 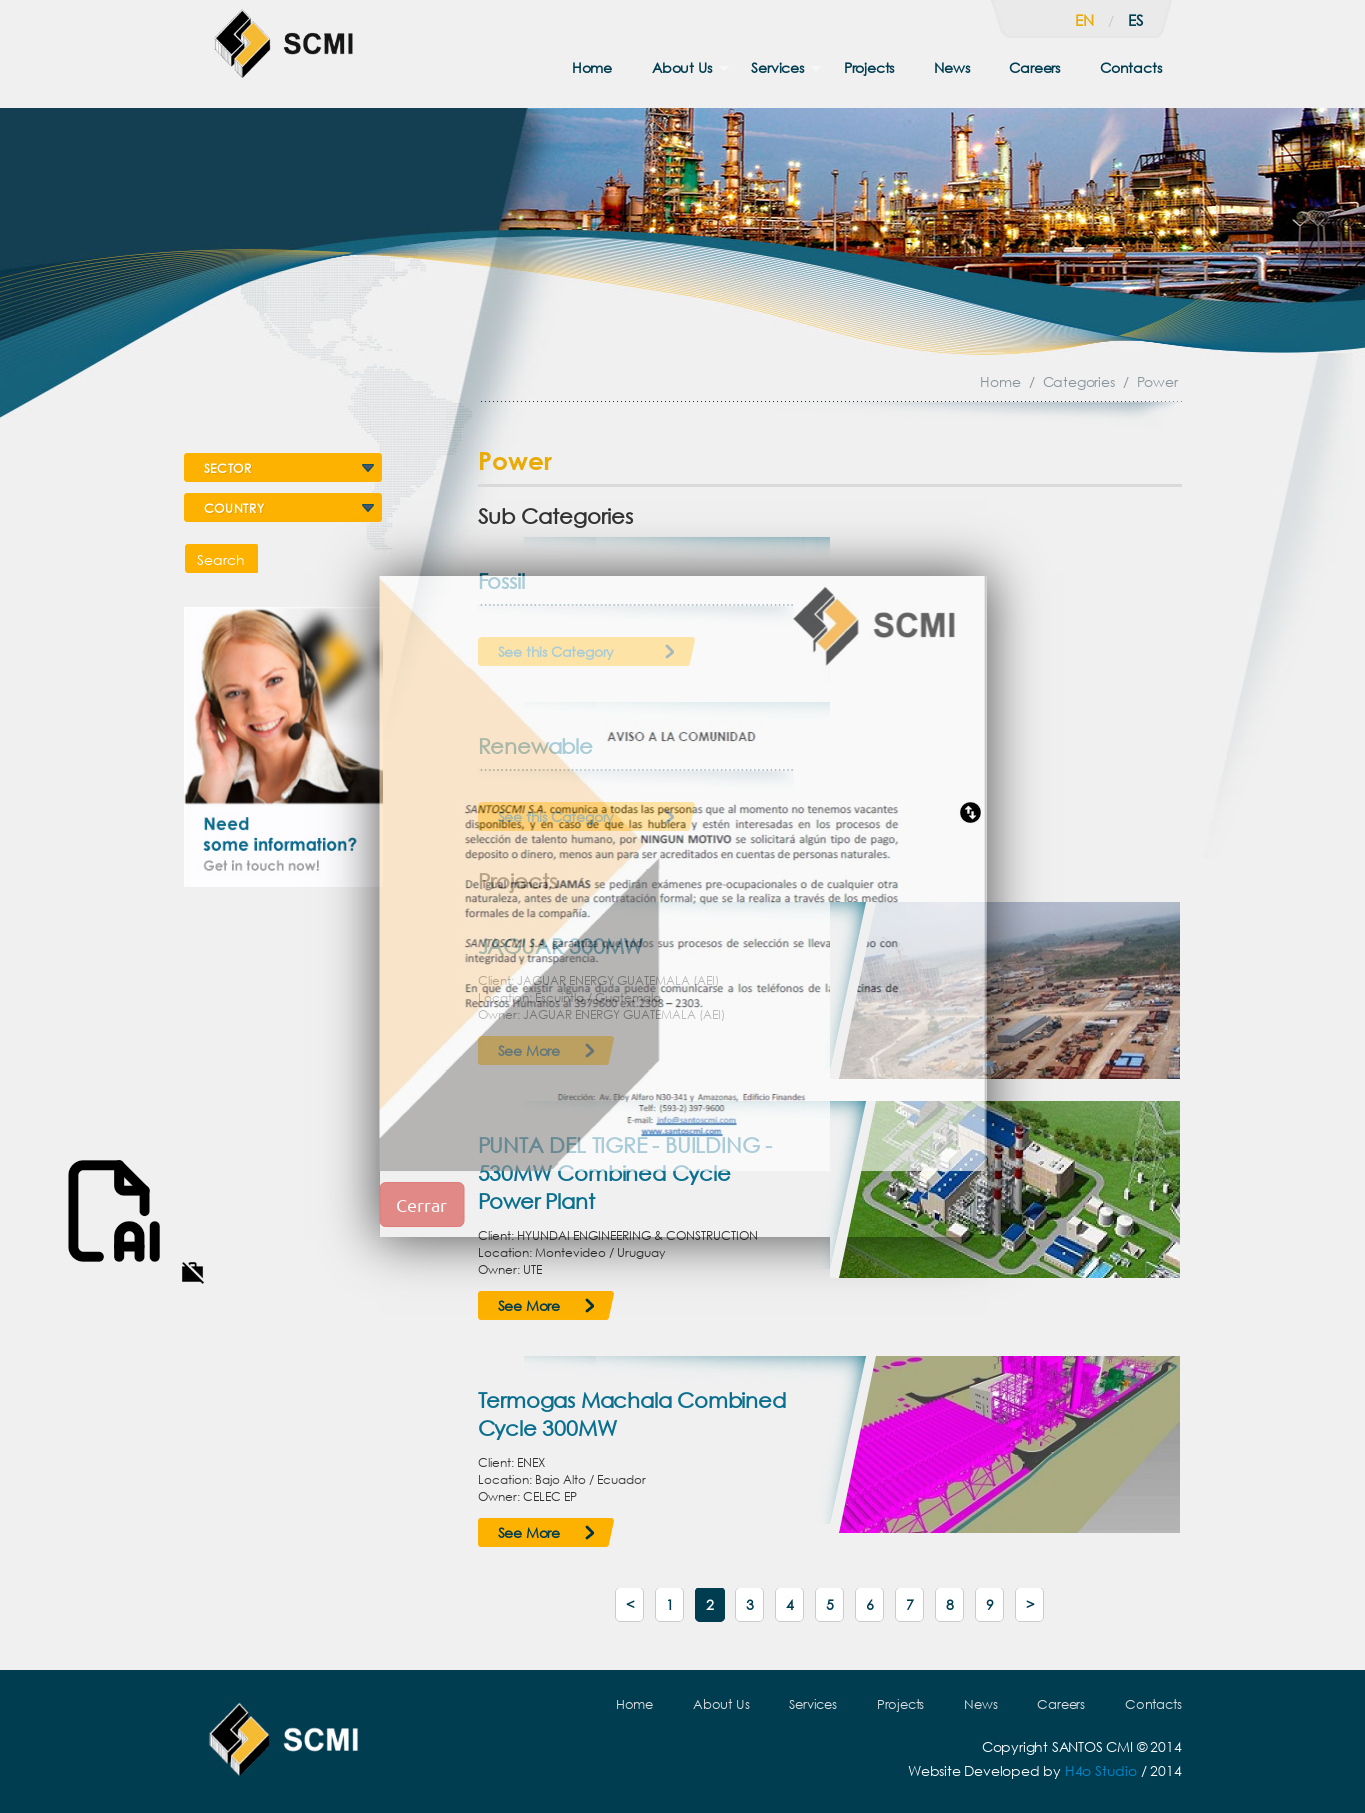 I want to click on open an AI-generated document, so click(x=109, y=1211).